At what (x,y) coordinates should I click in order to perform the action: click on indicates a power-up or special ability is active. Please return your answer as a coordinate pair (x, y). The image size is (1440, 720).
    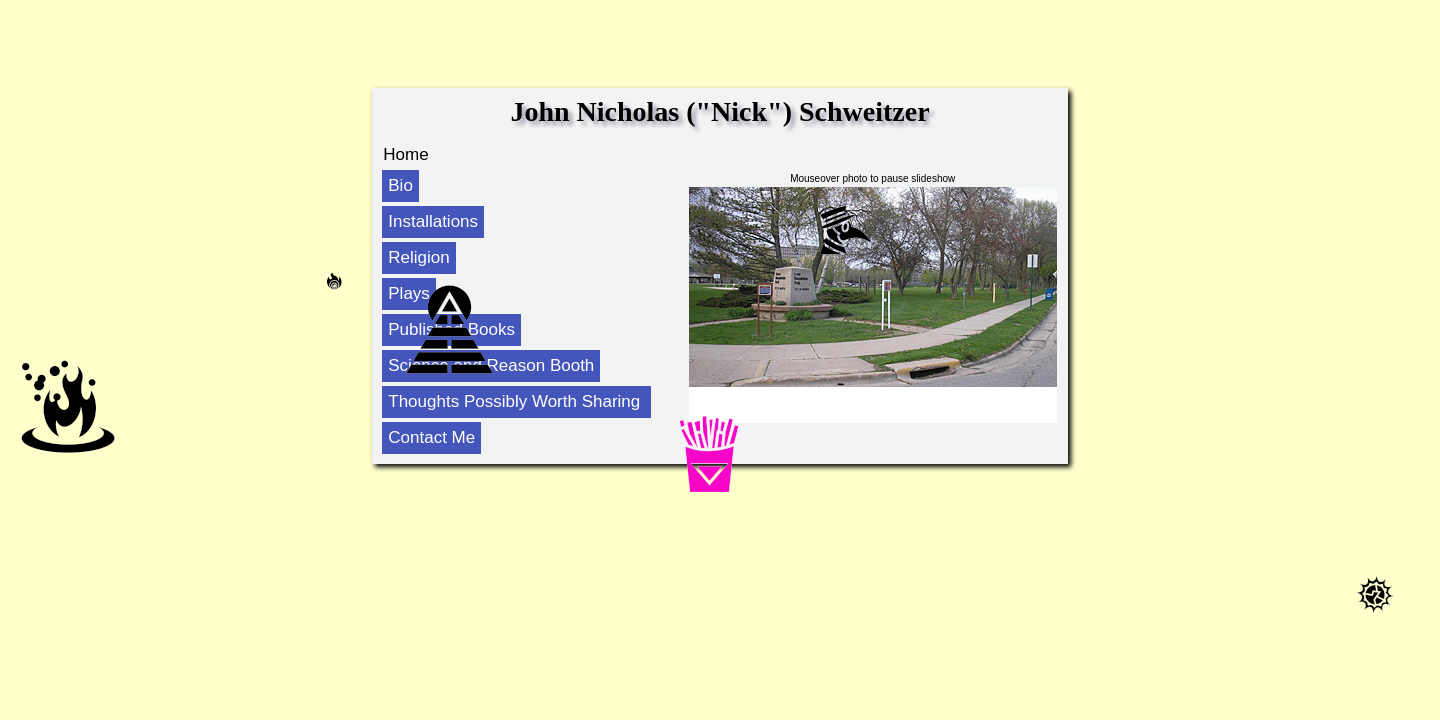
    Looking at the image, I should click on (1375, 594).